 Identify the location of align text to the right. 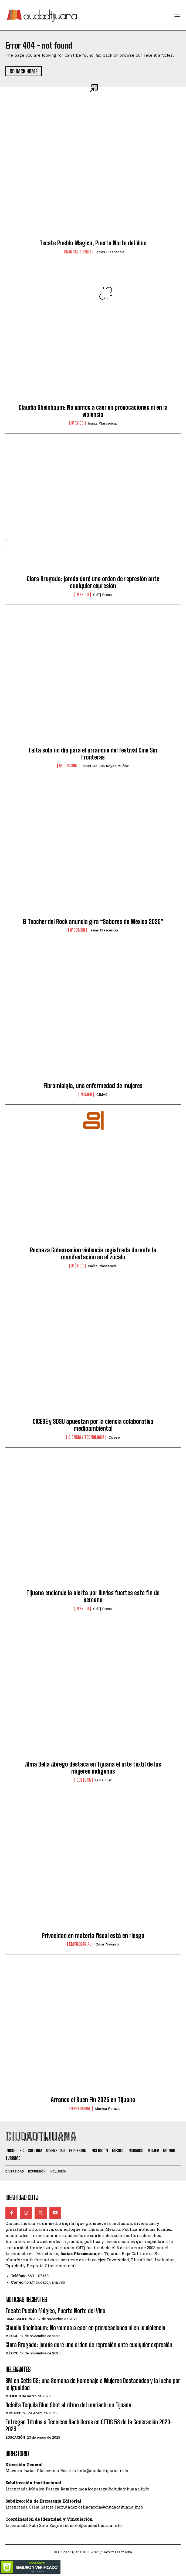
(94, 1120).